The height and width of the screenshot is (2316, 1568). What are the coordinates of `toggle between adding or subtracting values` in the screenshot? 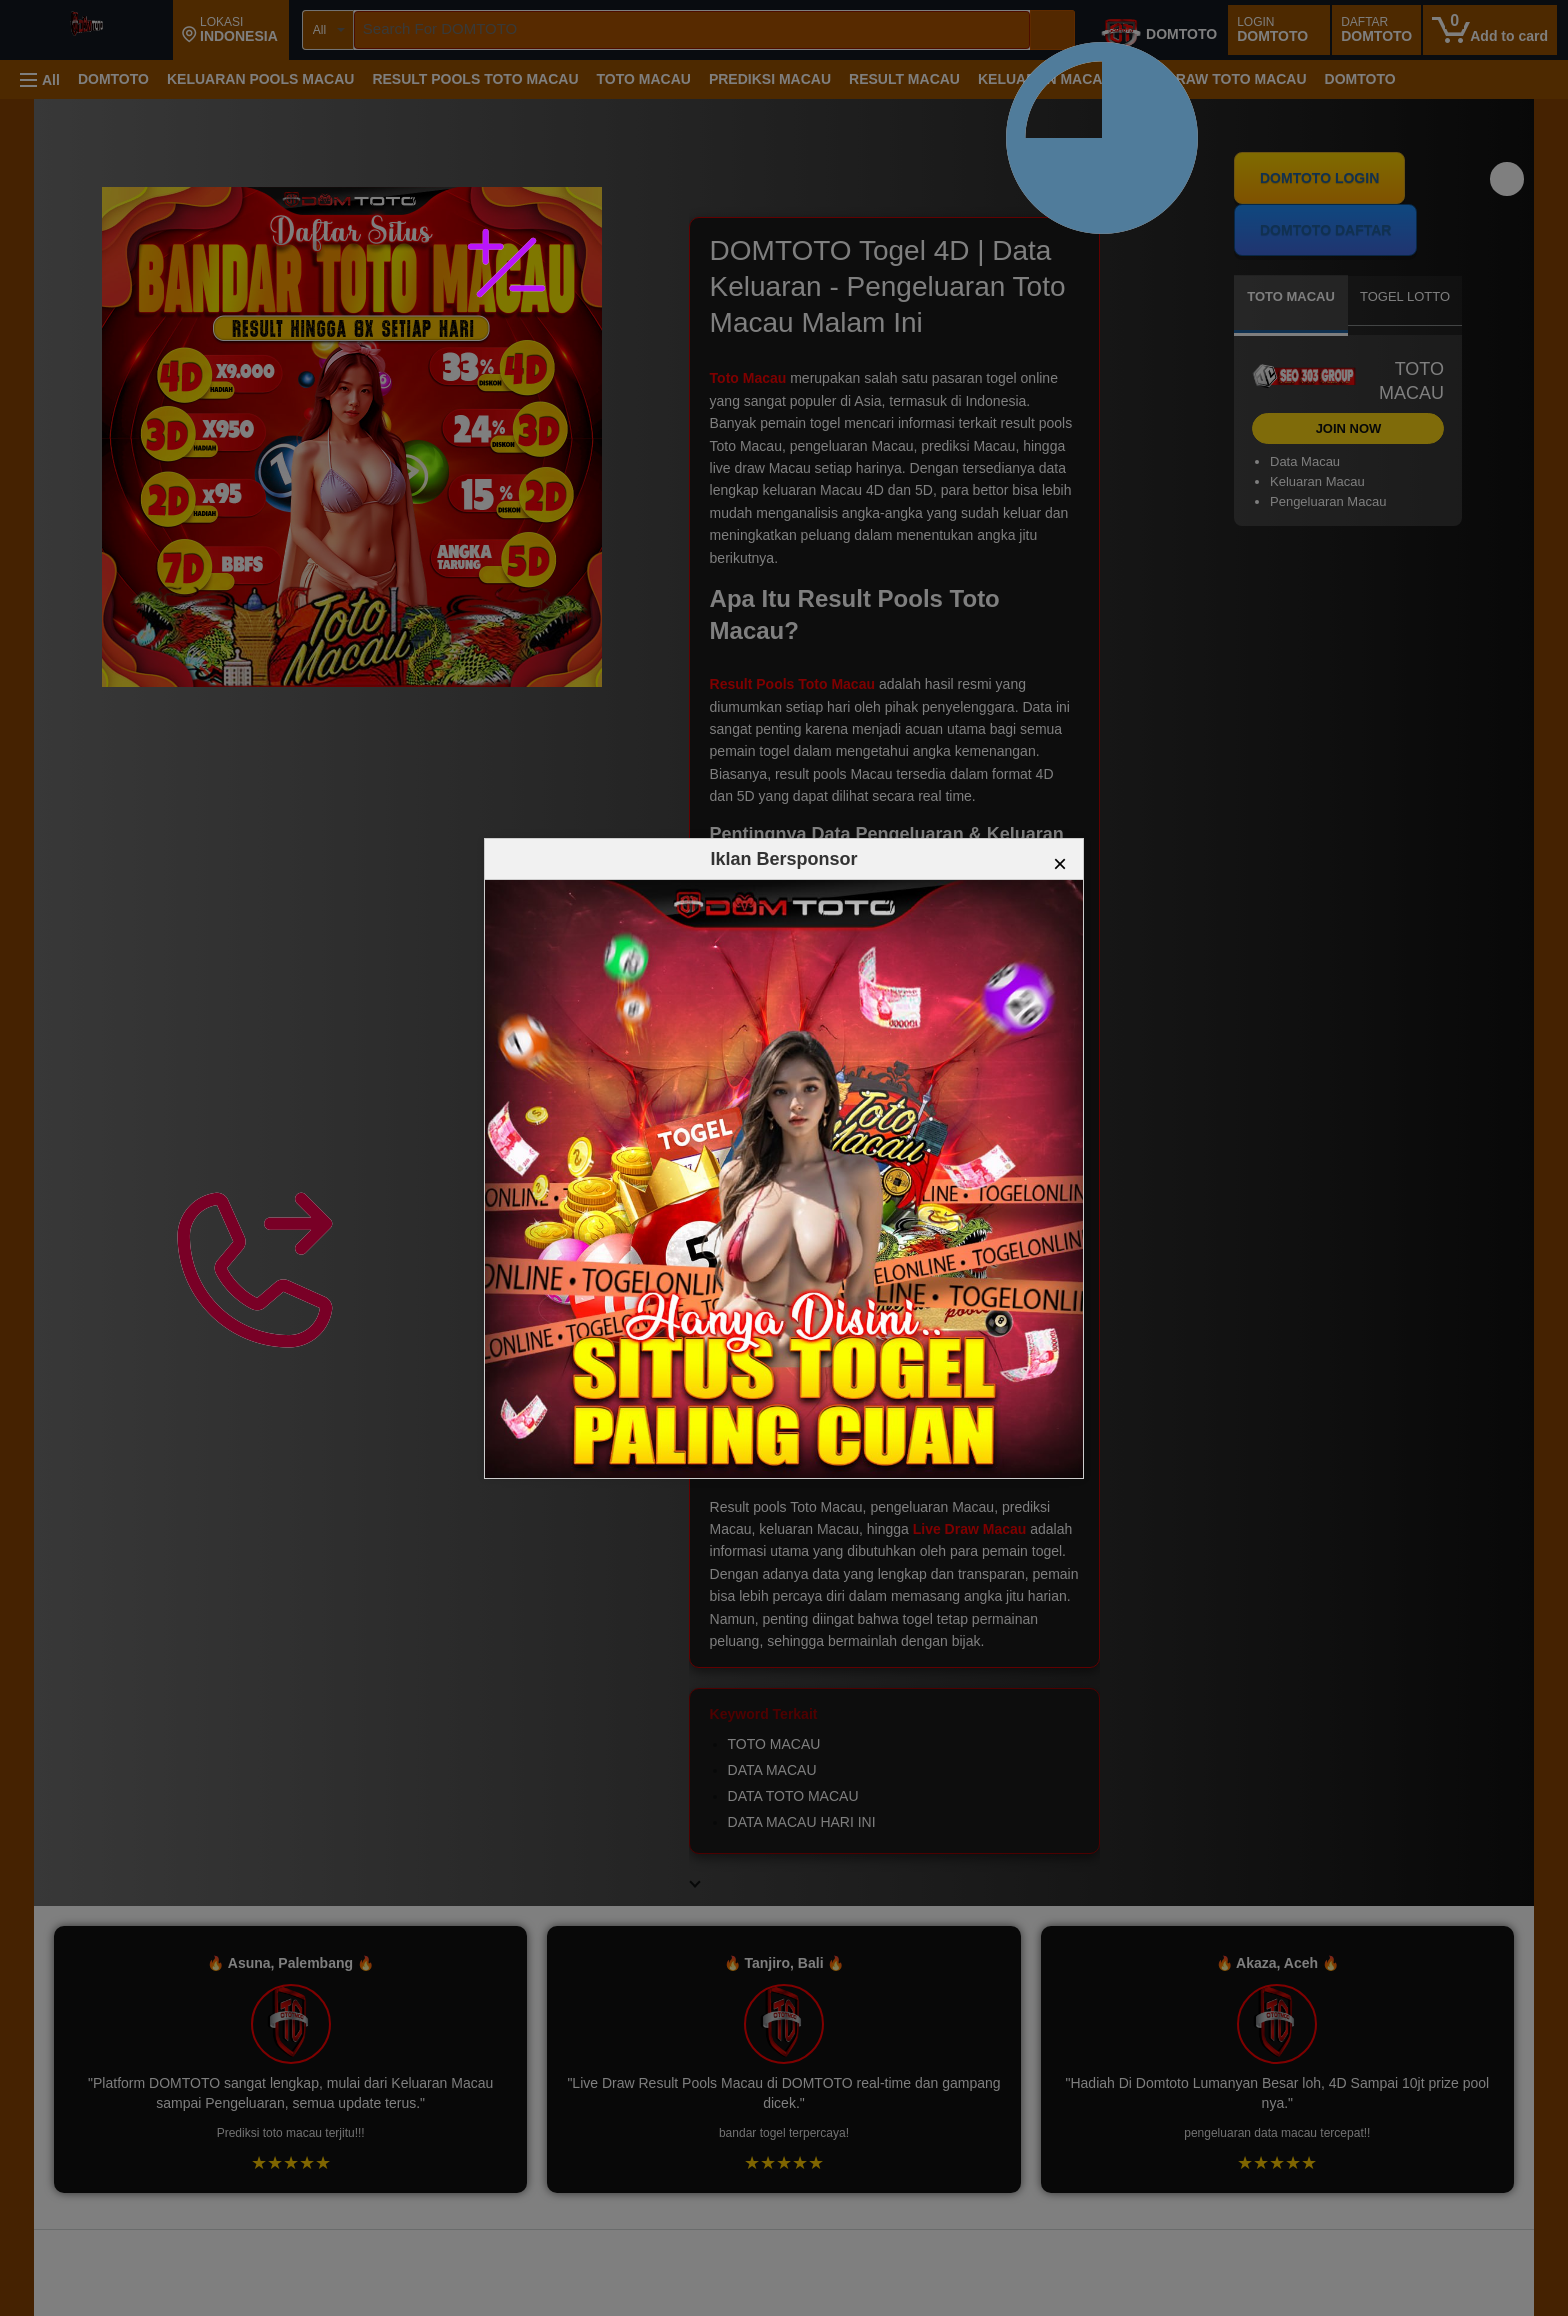 It's located at (506, 267).